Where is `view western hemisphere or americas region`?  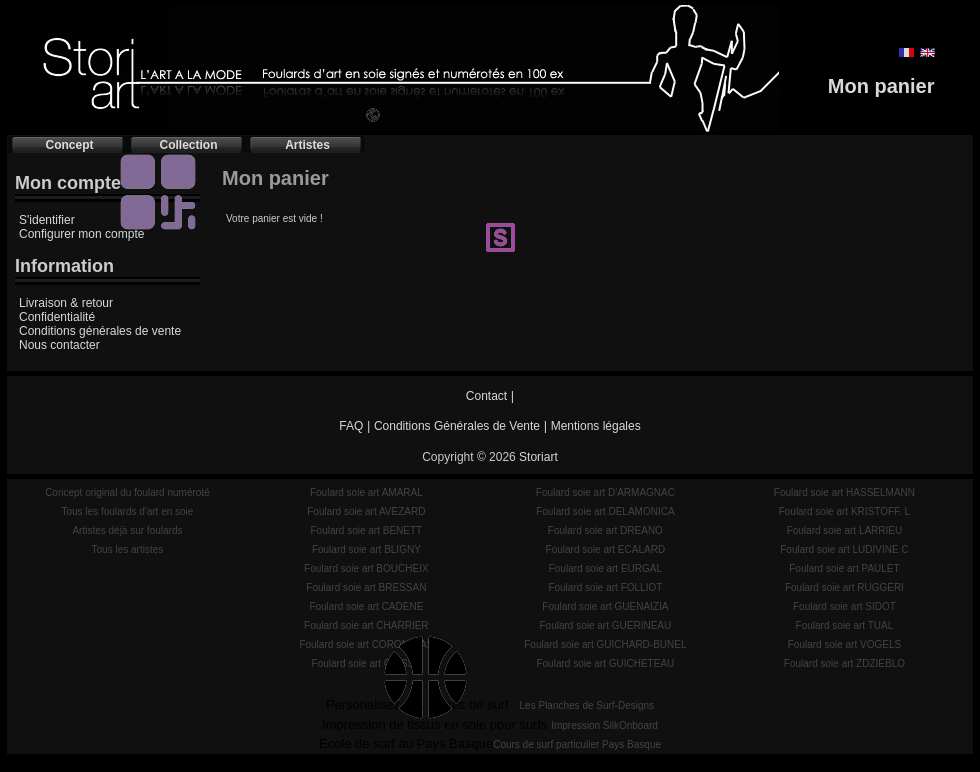
view western hemisphere or americas region is located at coordinates (373, 115).